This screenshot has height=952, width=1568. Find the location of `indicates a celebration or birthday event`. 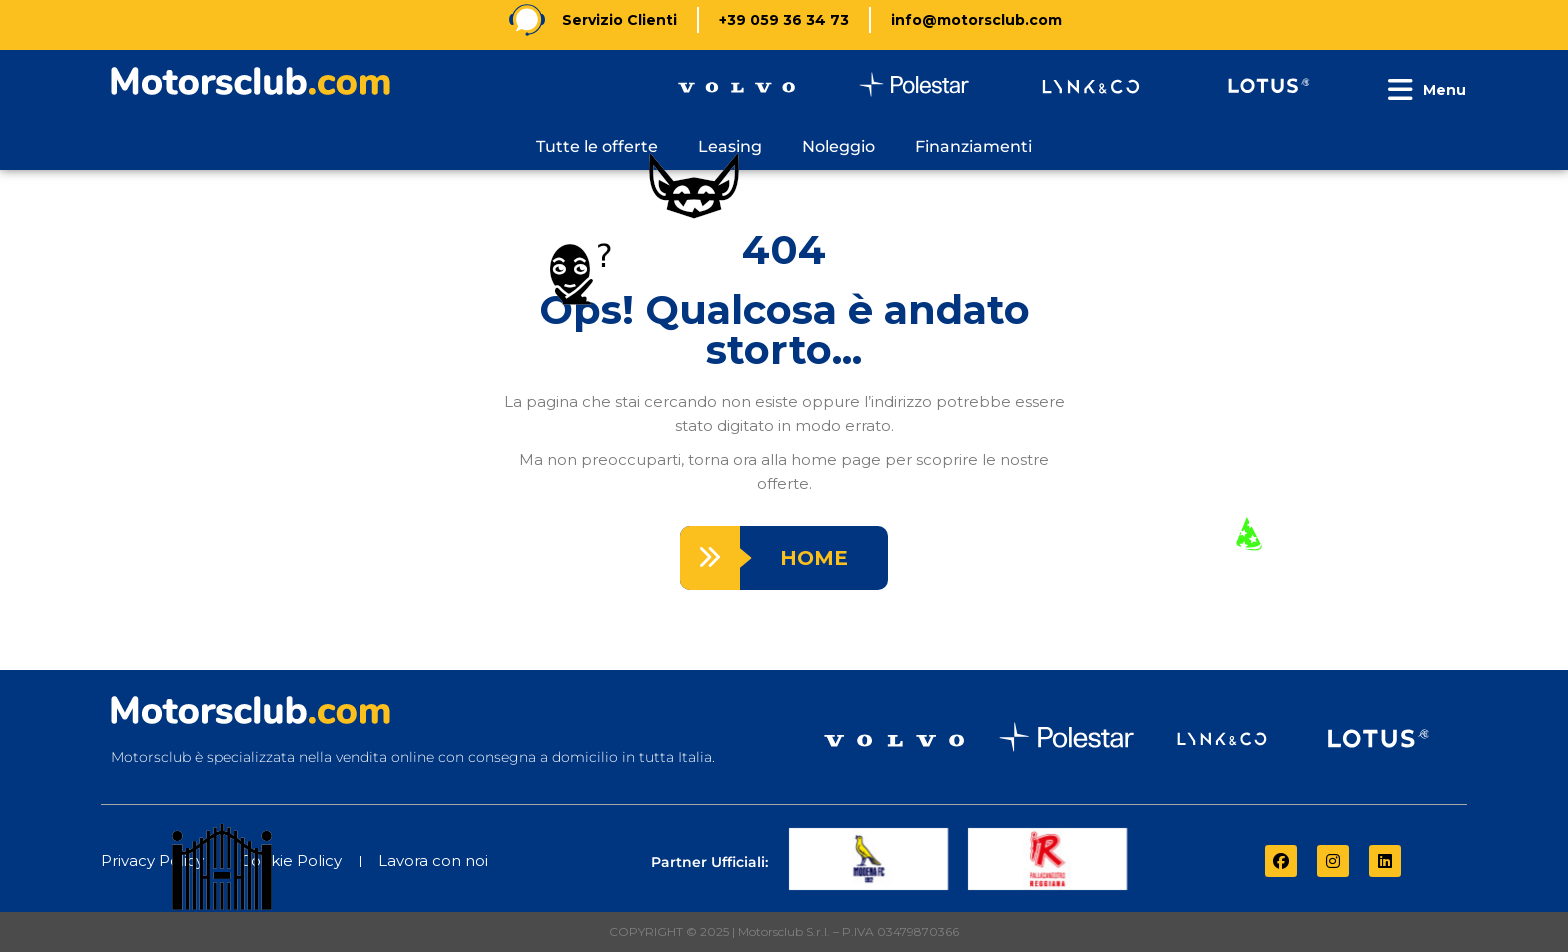

indicates a celebration or birthday event is located at coordinates (1248, 533).